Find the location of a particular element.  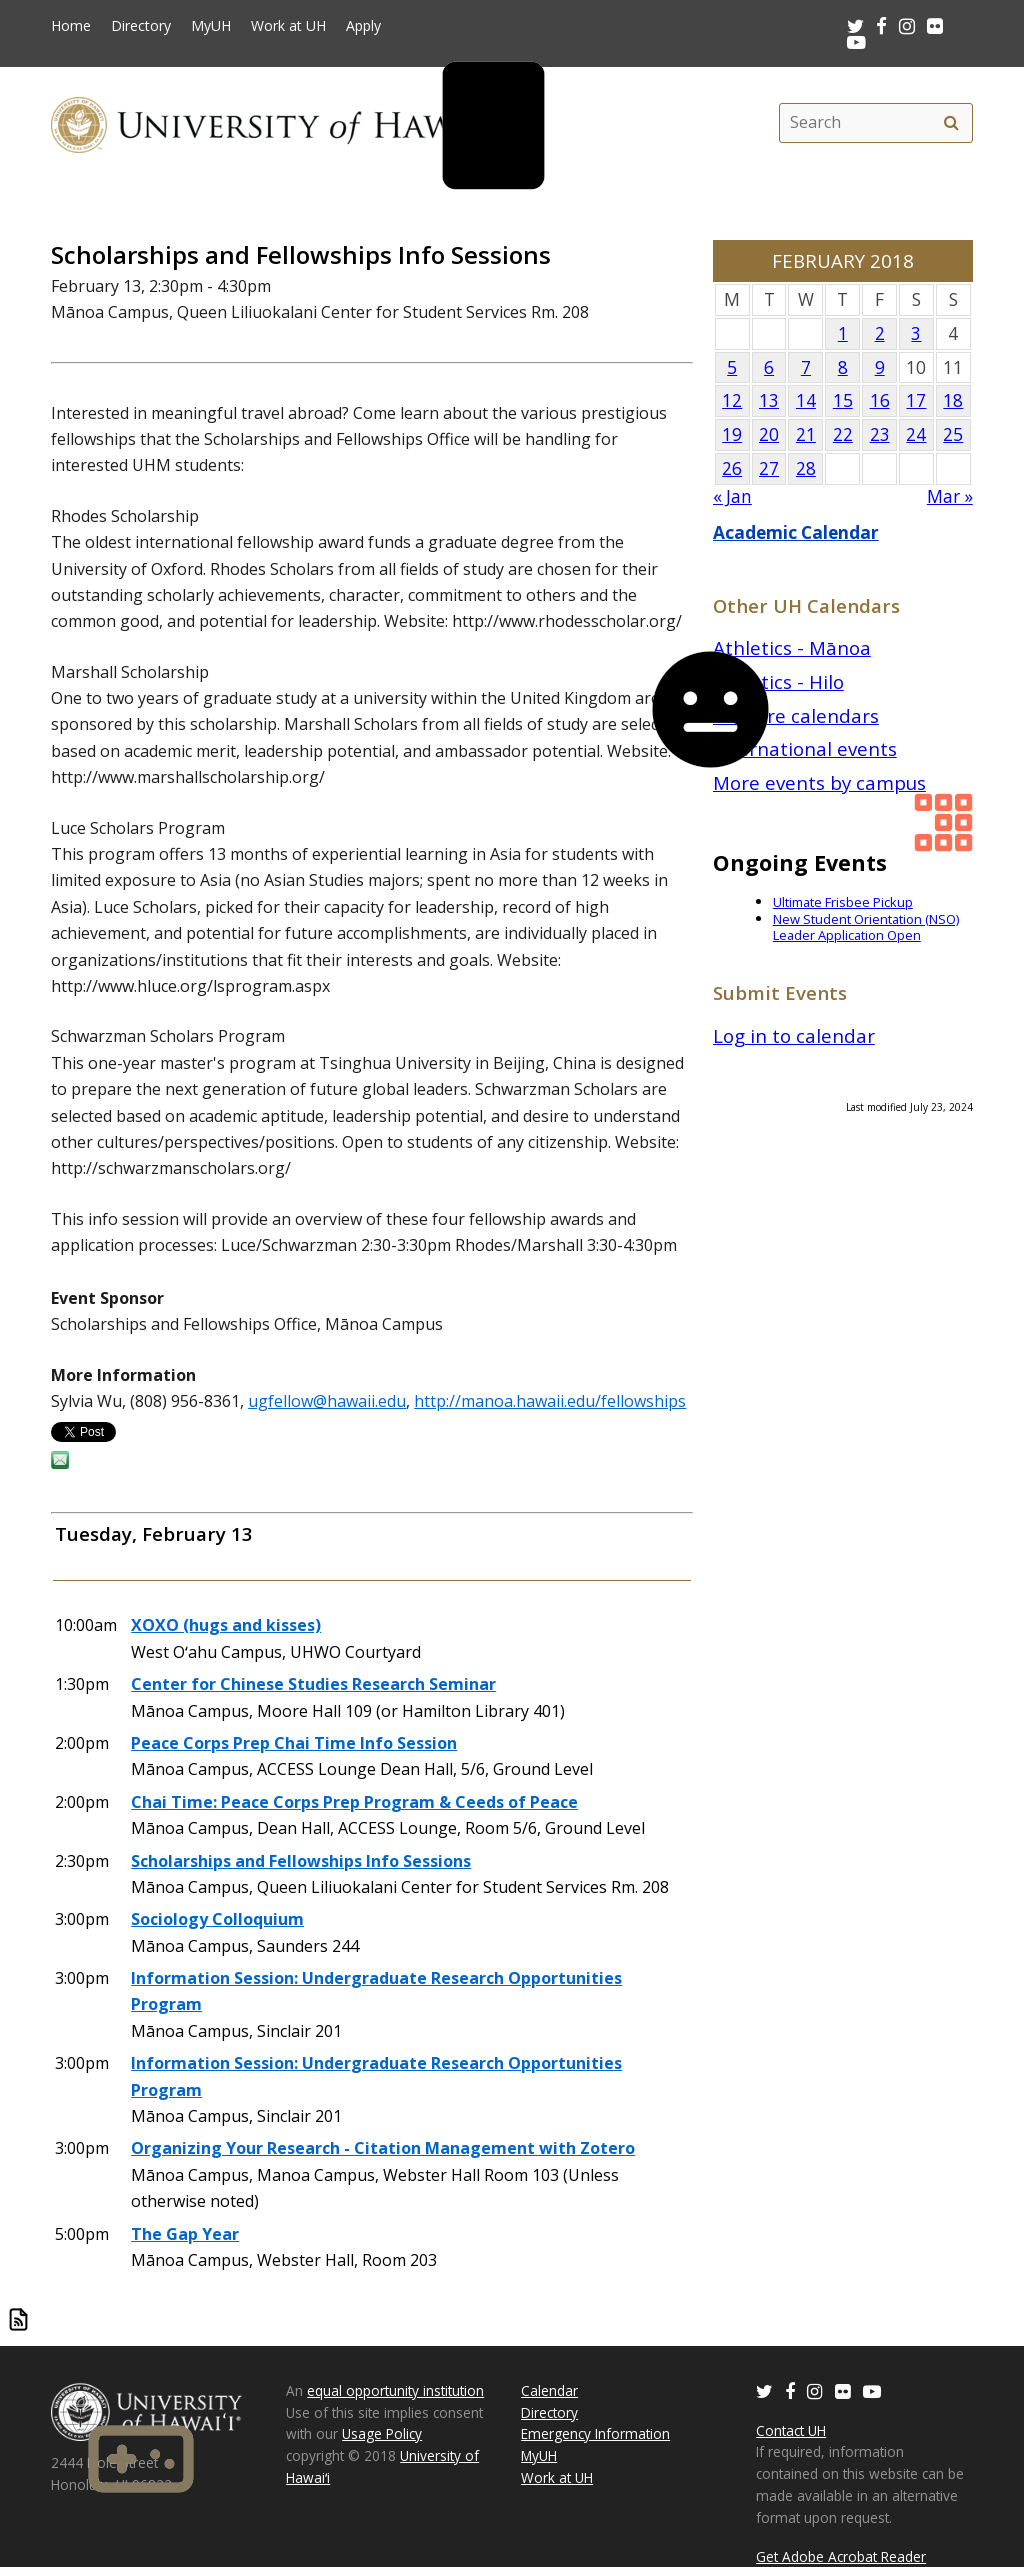

access gaming or game center features is located at coordinates (141, 2459).